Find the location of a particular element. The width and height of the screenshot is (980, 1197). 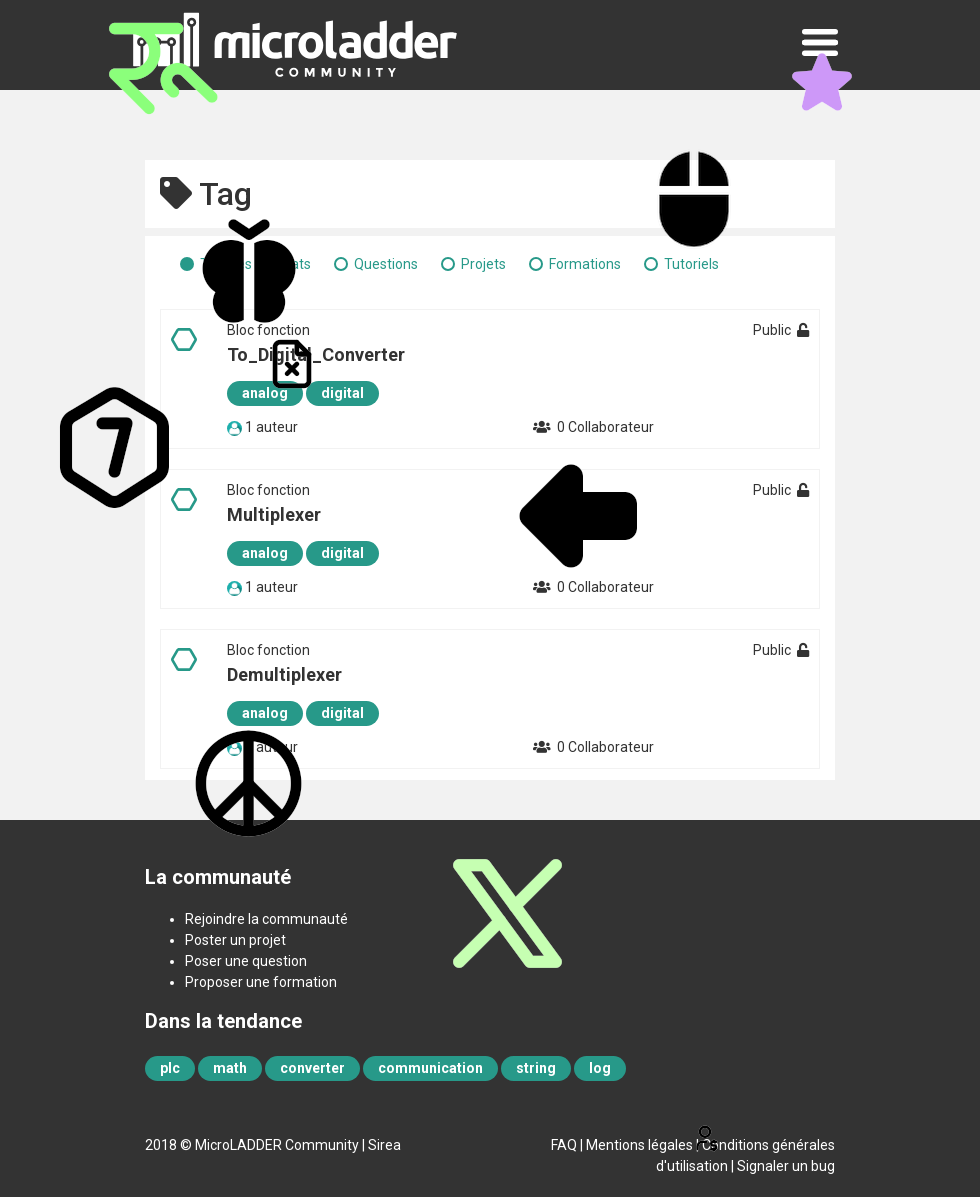

go back to the previous screen is located at coordinates (577, 516).